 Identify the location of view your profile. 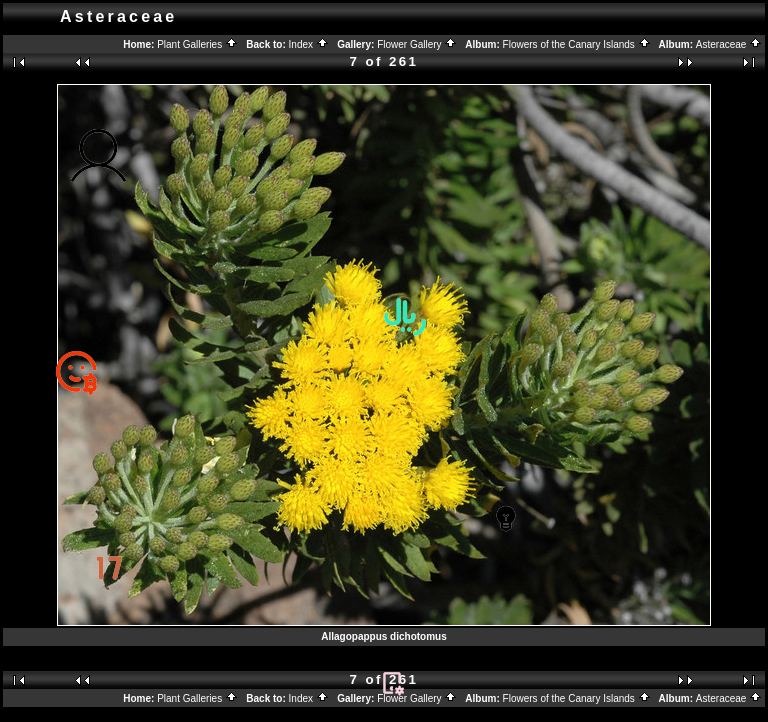
(98, 156).